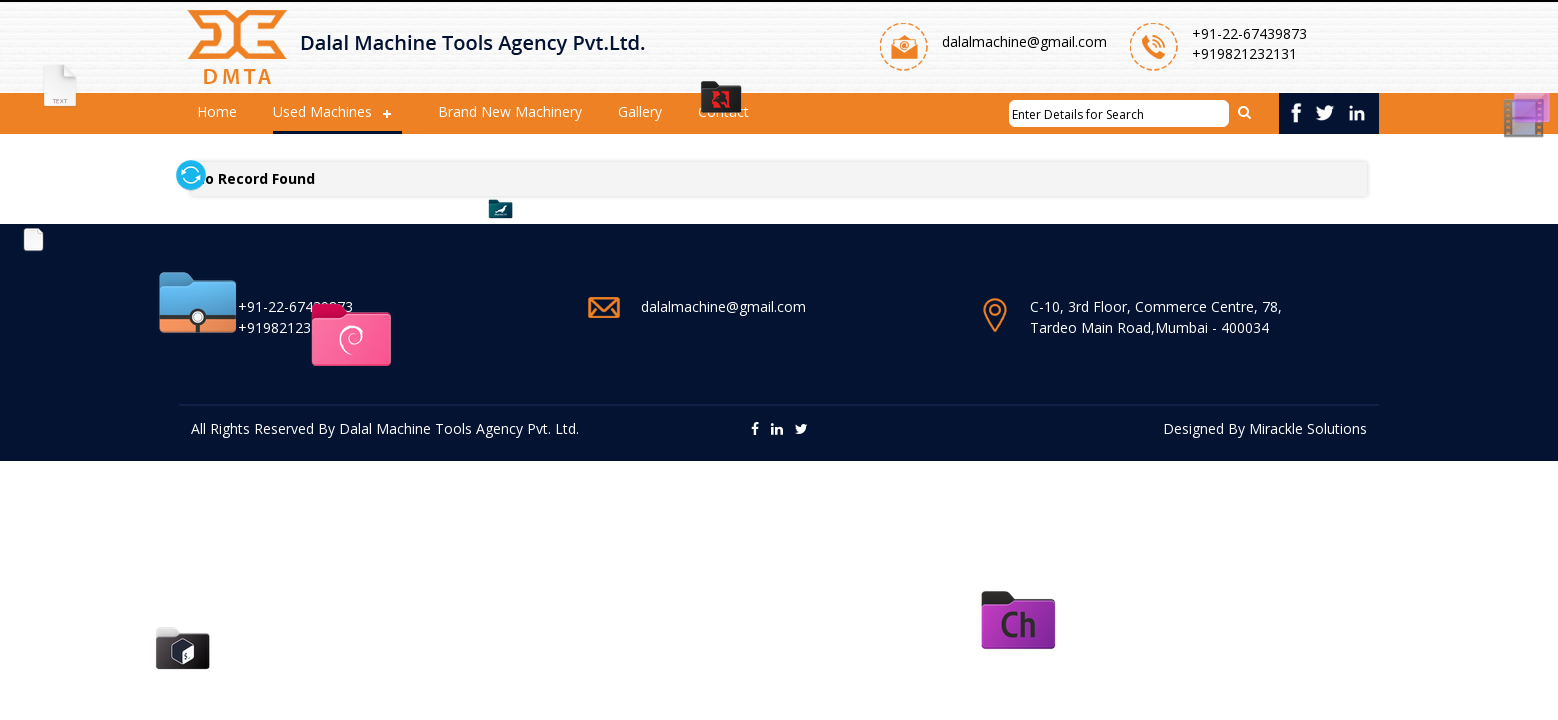 The width and height of the screenshot is (1558, 720). Describe the element at coordinates (191, 175) in the screenshot. I see `dropbox is currently syncing files` at that location.